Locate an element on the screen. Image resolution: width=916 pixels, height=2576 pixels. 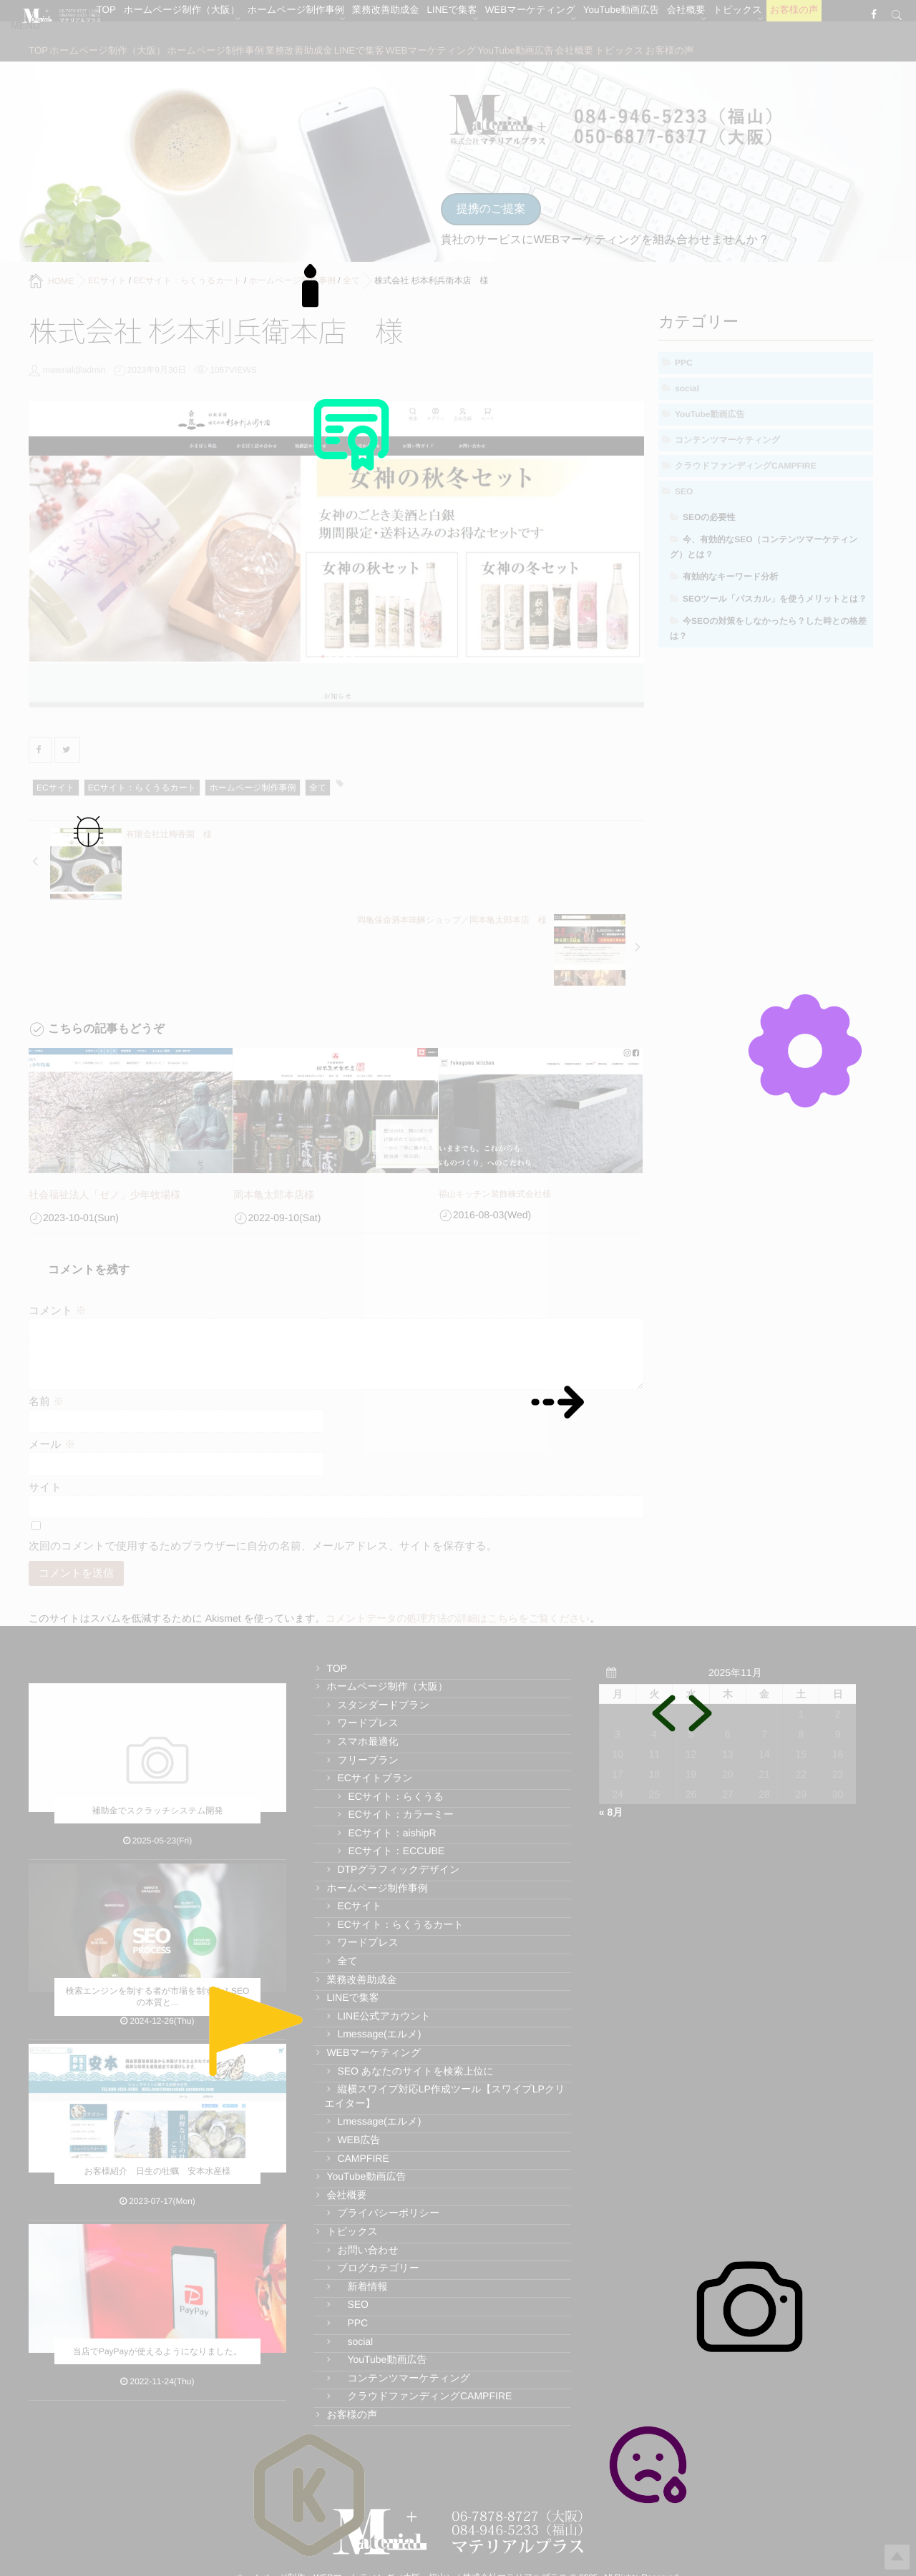
flag or bookmark an item for later is located at coordinates (246, 2031).